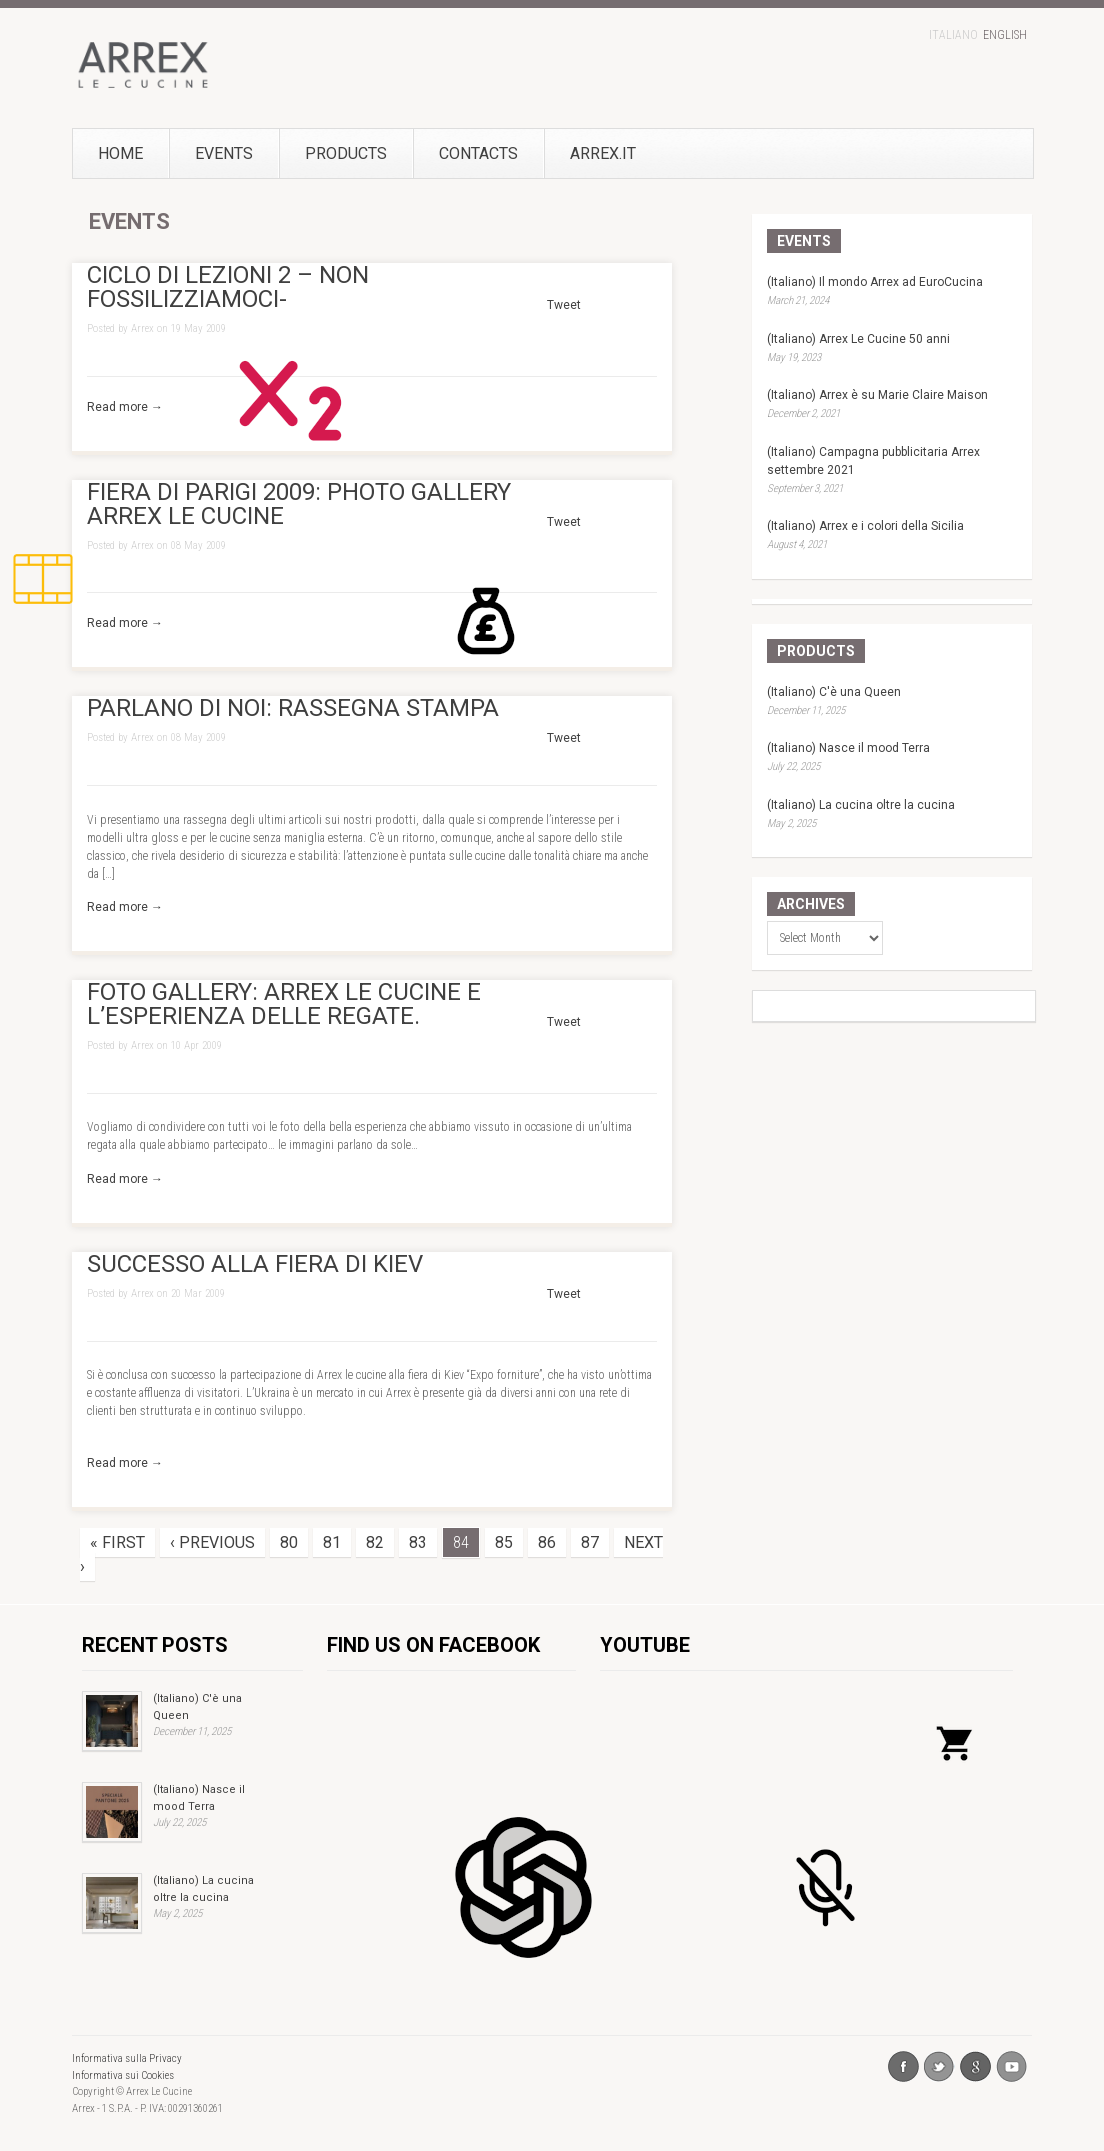 Image resolution: width=1104 pixels, height=2151 pixels. What do you see at coordinates (955, 1743) in the screenshot?
I see `view your shopping cart` at bounding box center [955, 1743].